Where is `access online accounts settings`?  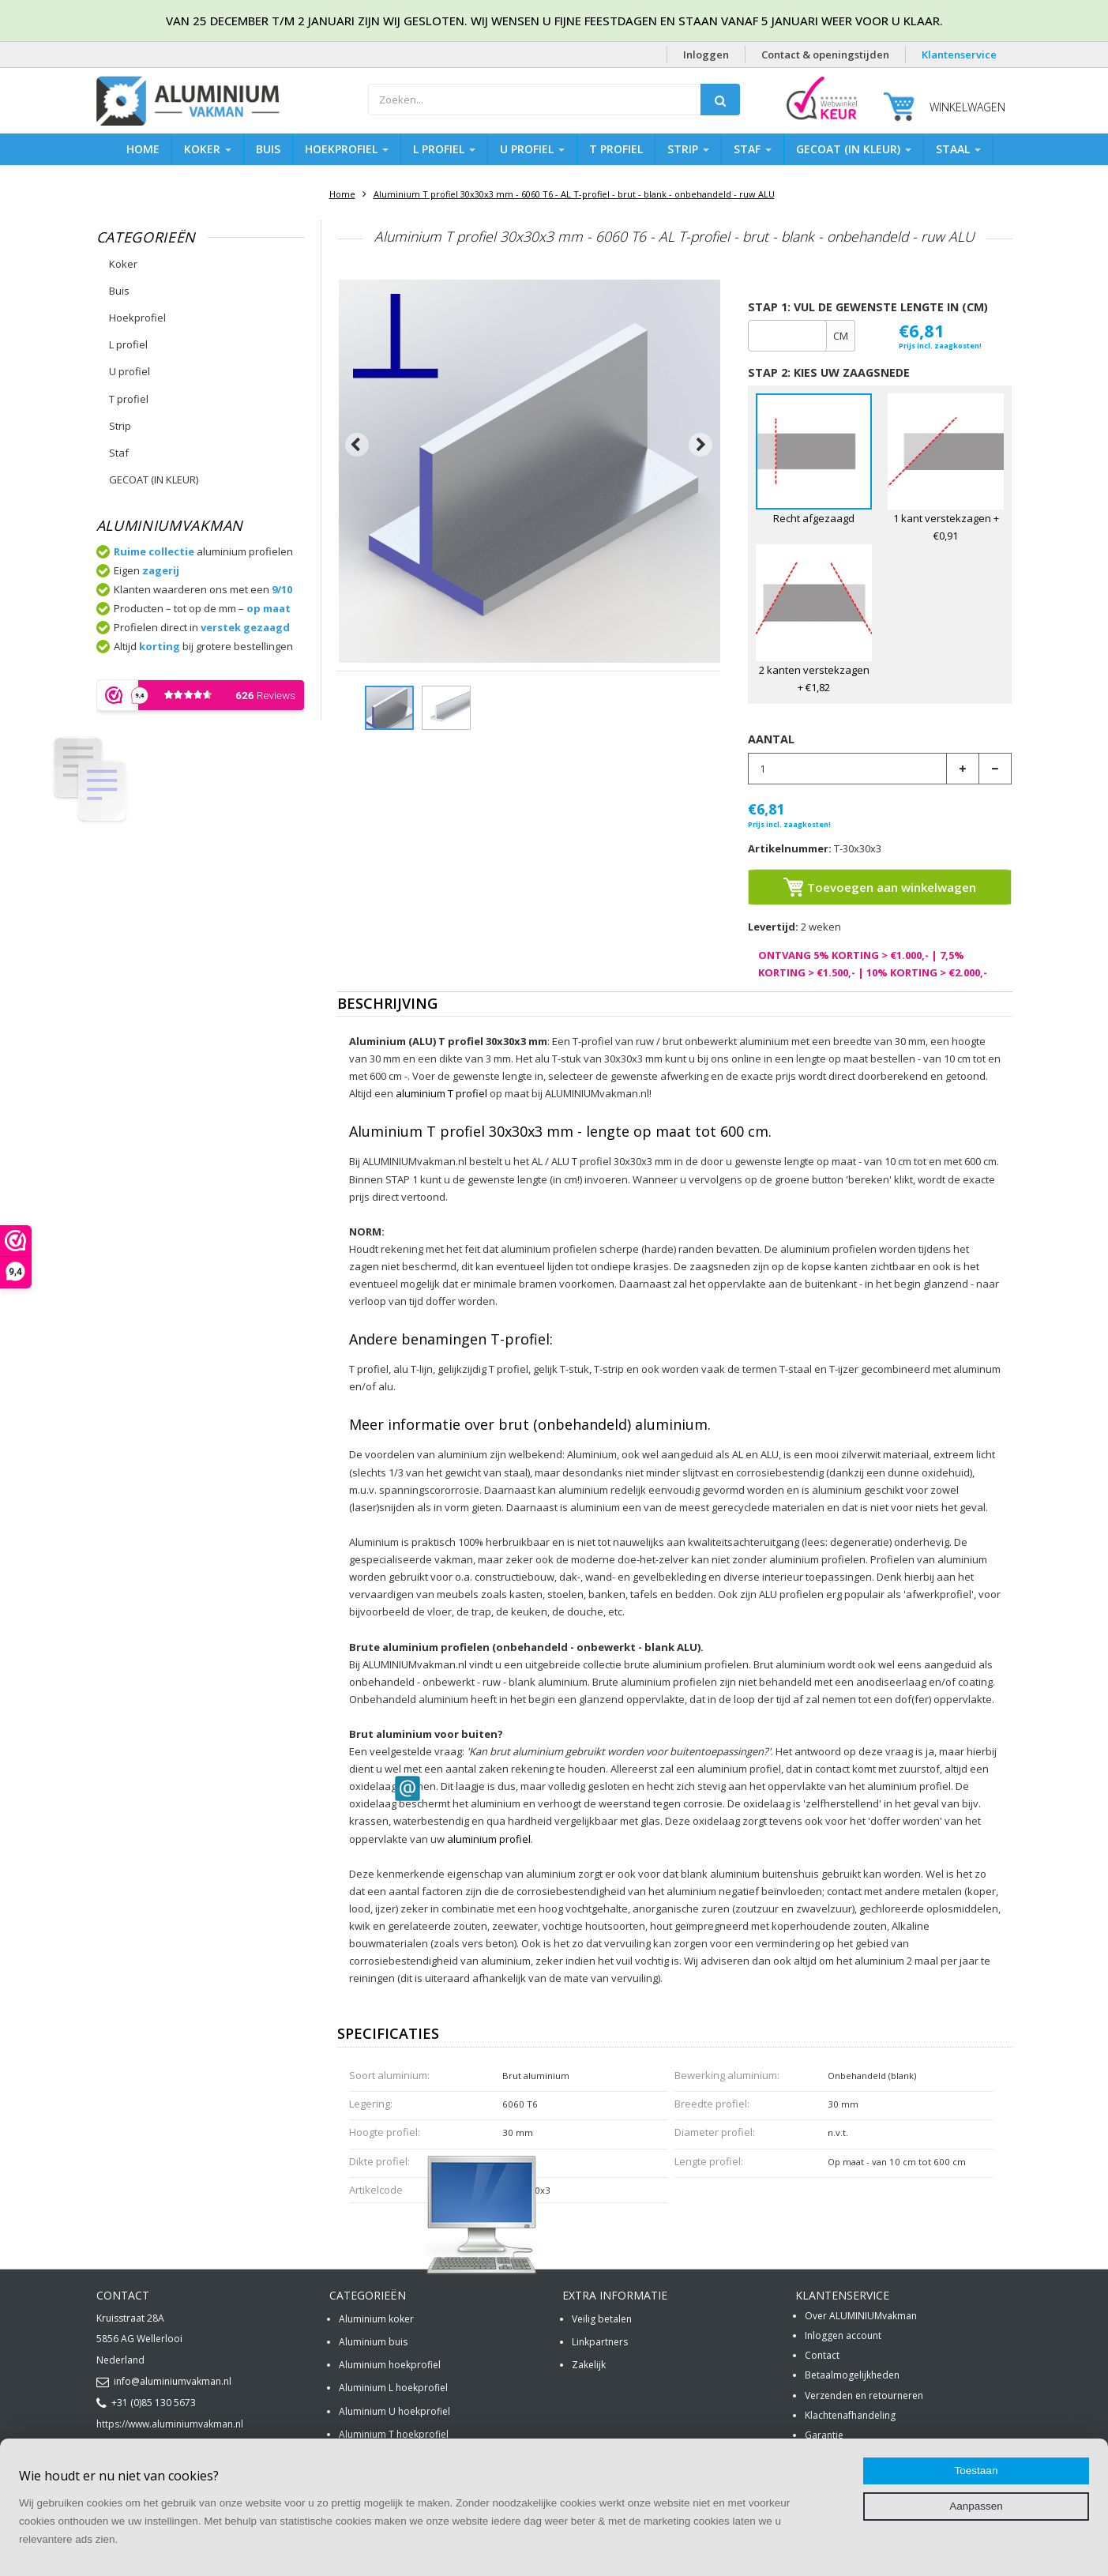
access online accounts settings is located at coordinates (408, 1788).